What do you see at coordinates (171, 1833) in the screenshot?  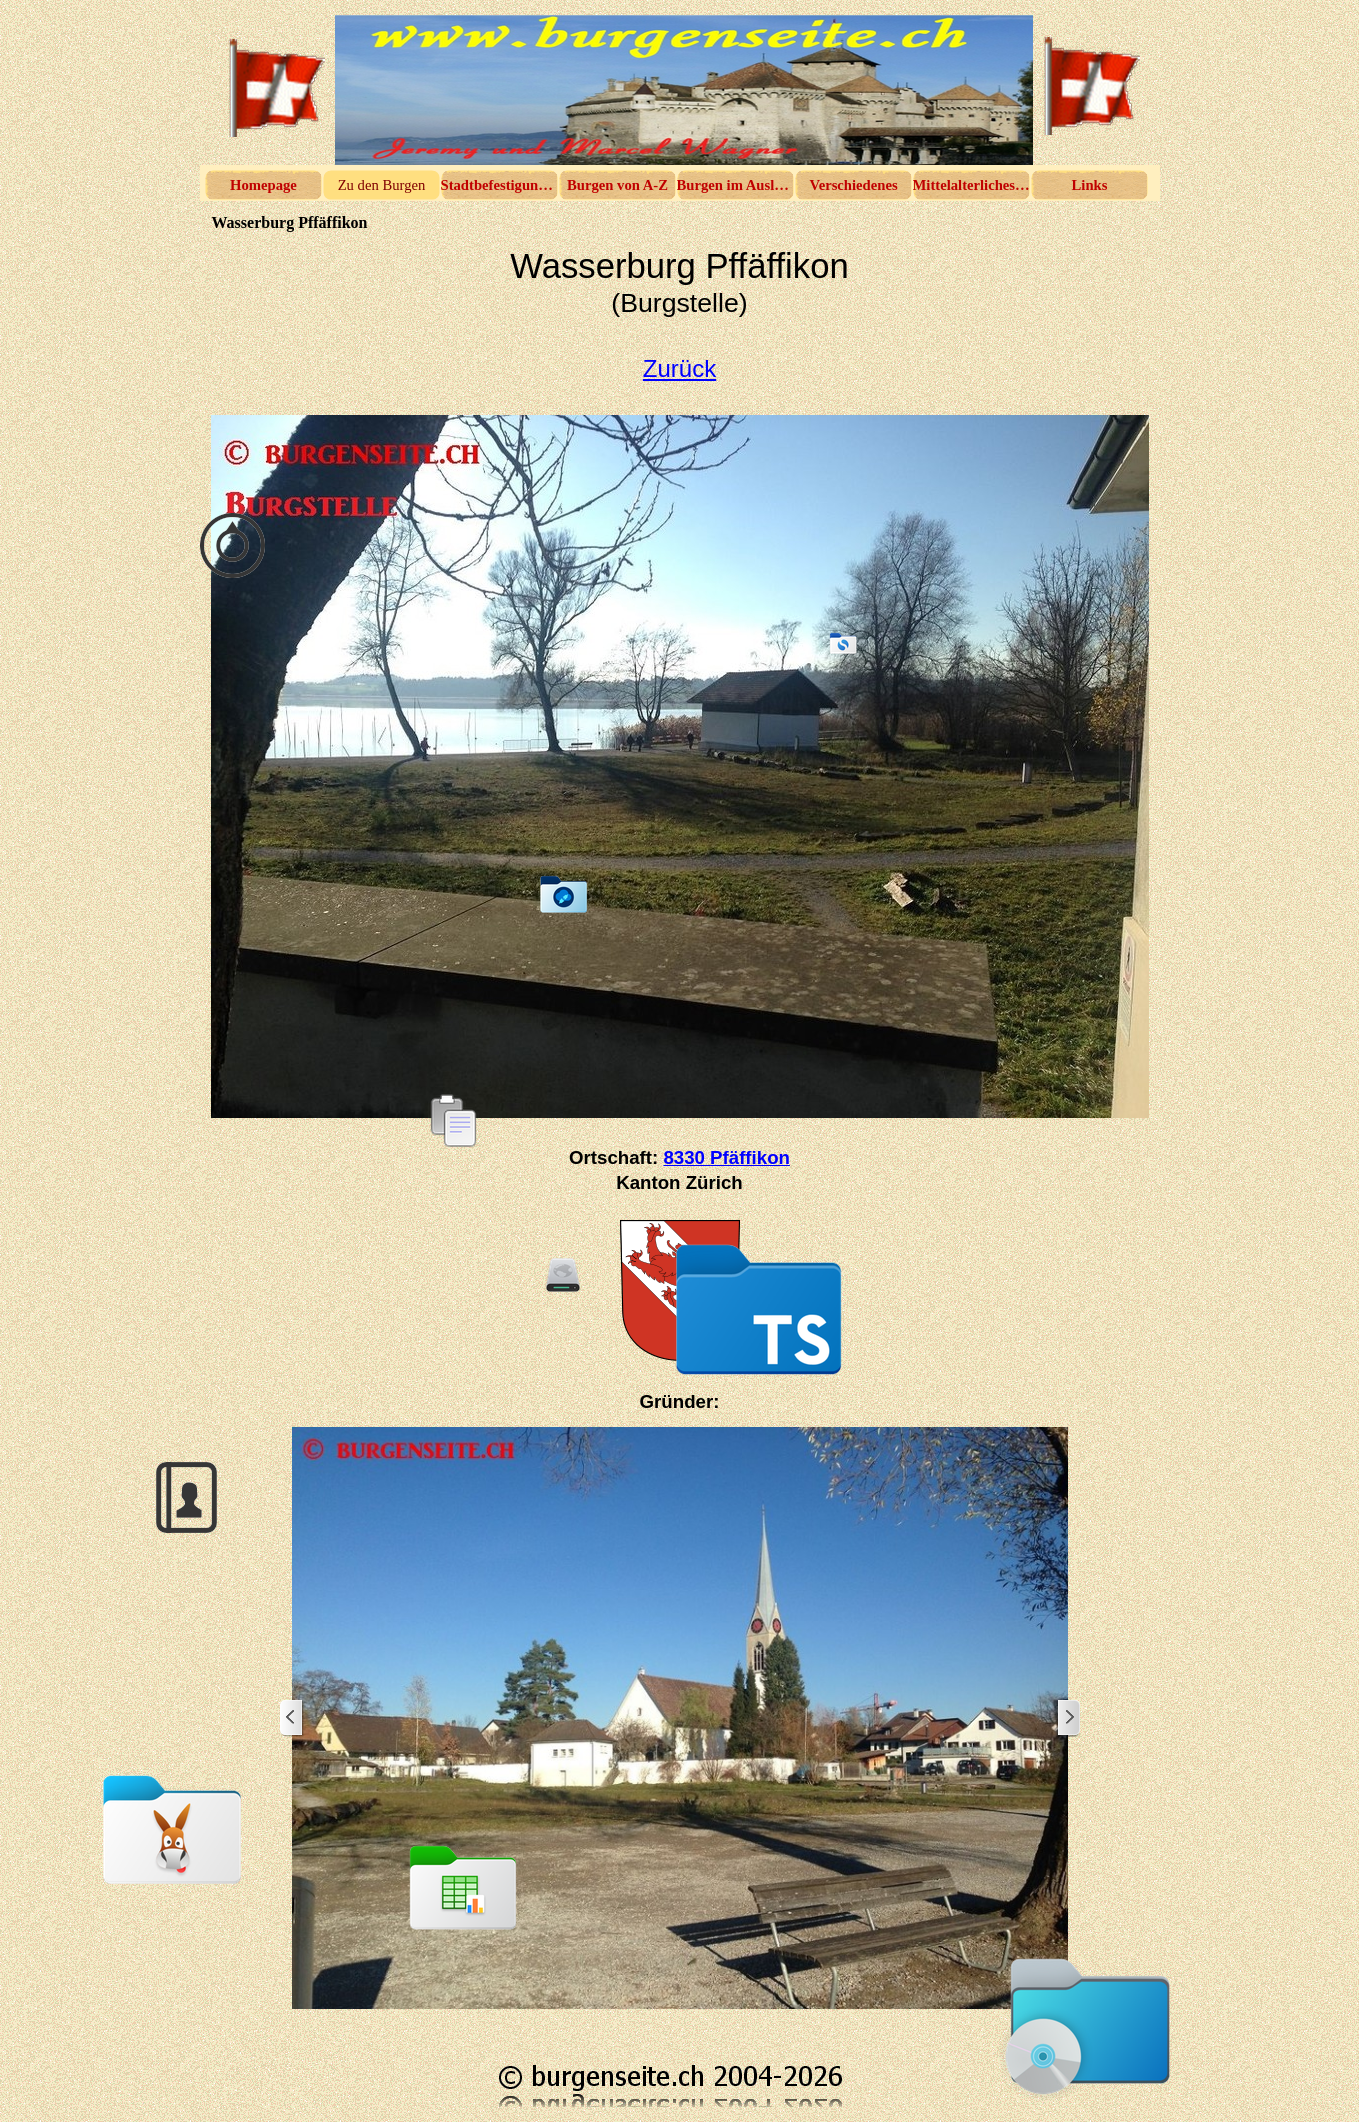 I see `open eMule downloads folder` at bounding box center [171, 1833].